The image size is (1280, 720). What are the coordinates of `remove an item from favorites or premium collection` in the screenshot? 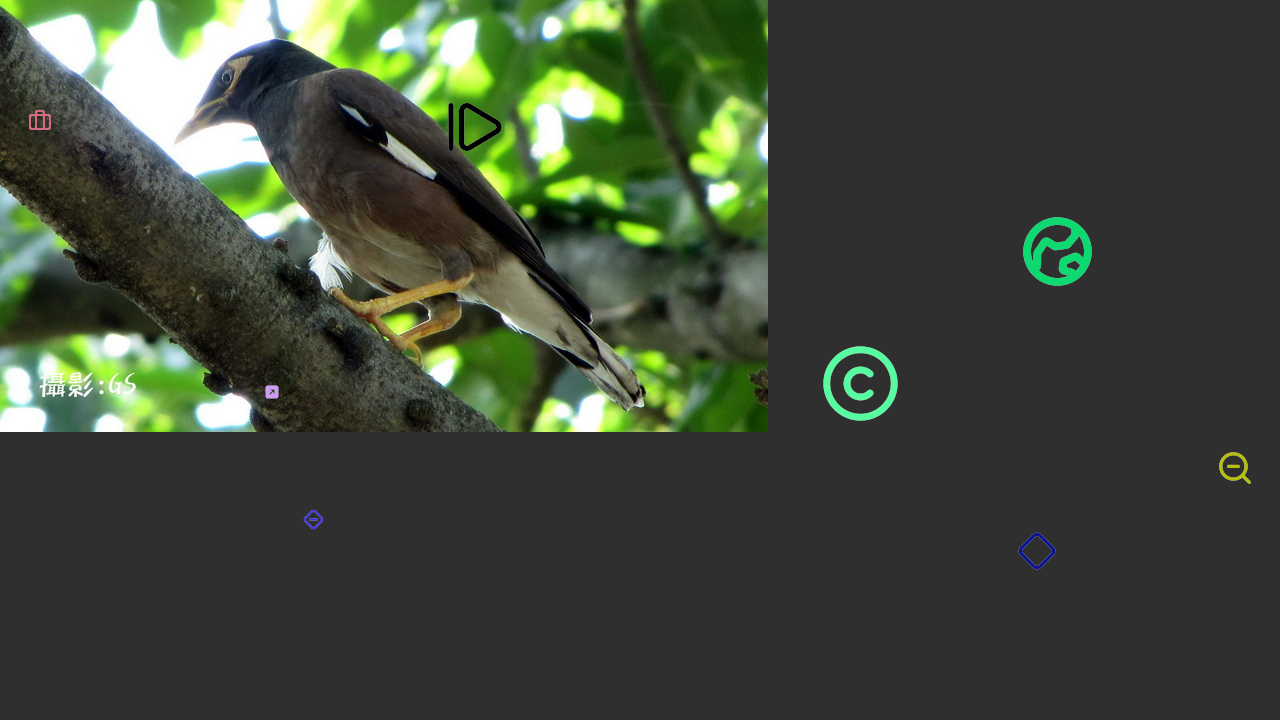 It's located at (313, 519).